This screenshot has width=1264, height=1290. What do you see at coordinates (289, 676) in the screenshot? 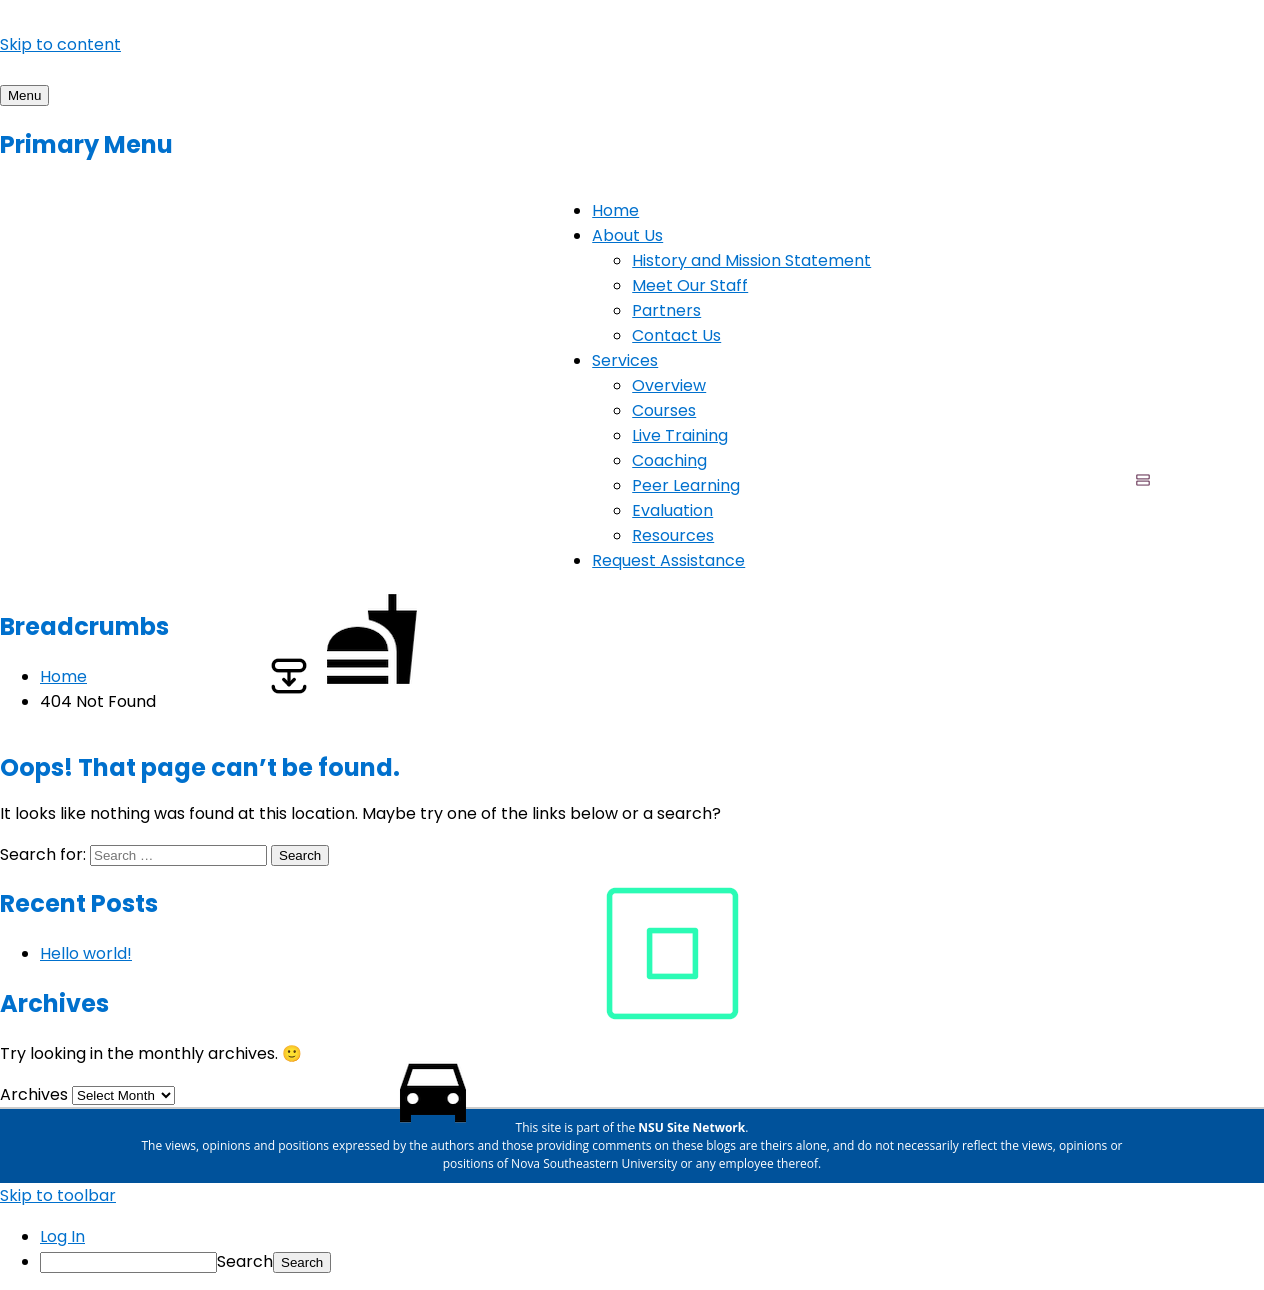
I see `move element to bottom of layout` at bounding box center [289, 676].